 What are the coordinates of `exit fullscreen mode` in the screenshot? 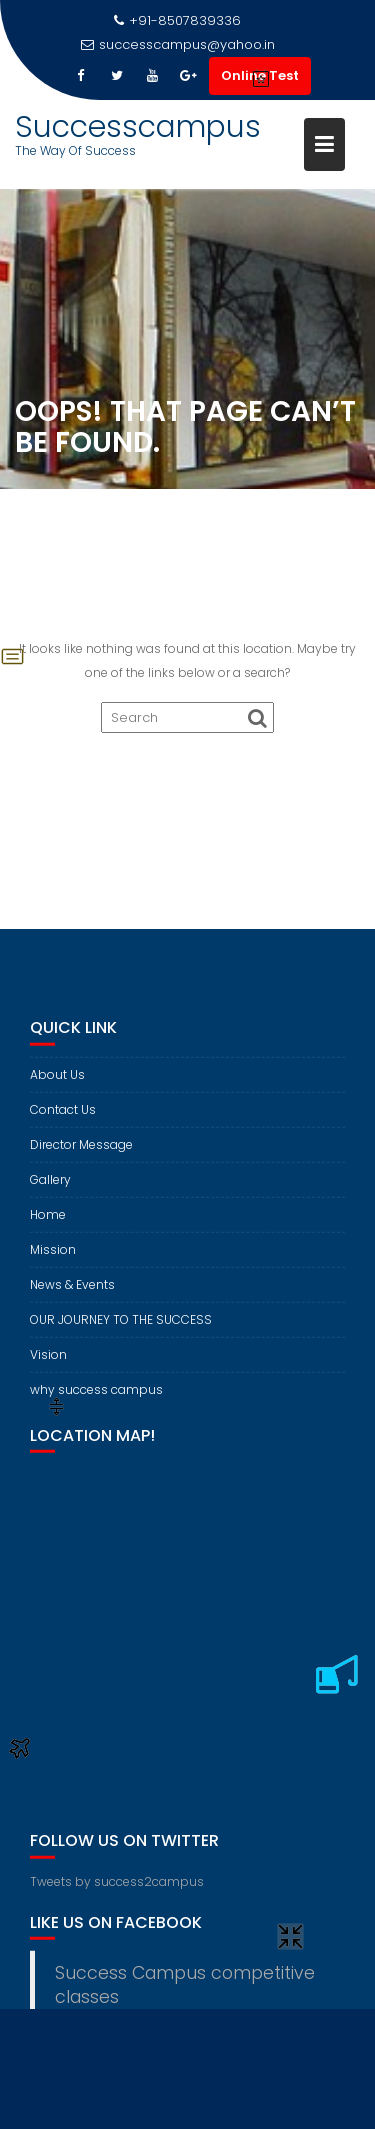 It's located at (290, 1936).